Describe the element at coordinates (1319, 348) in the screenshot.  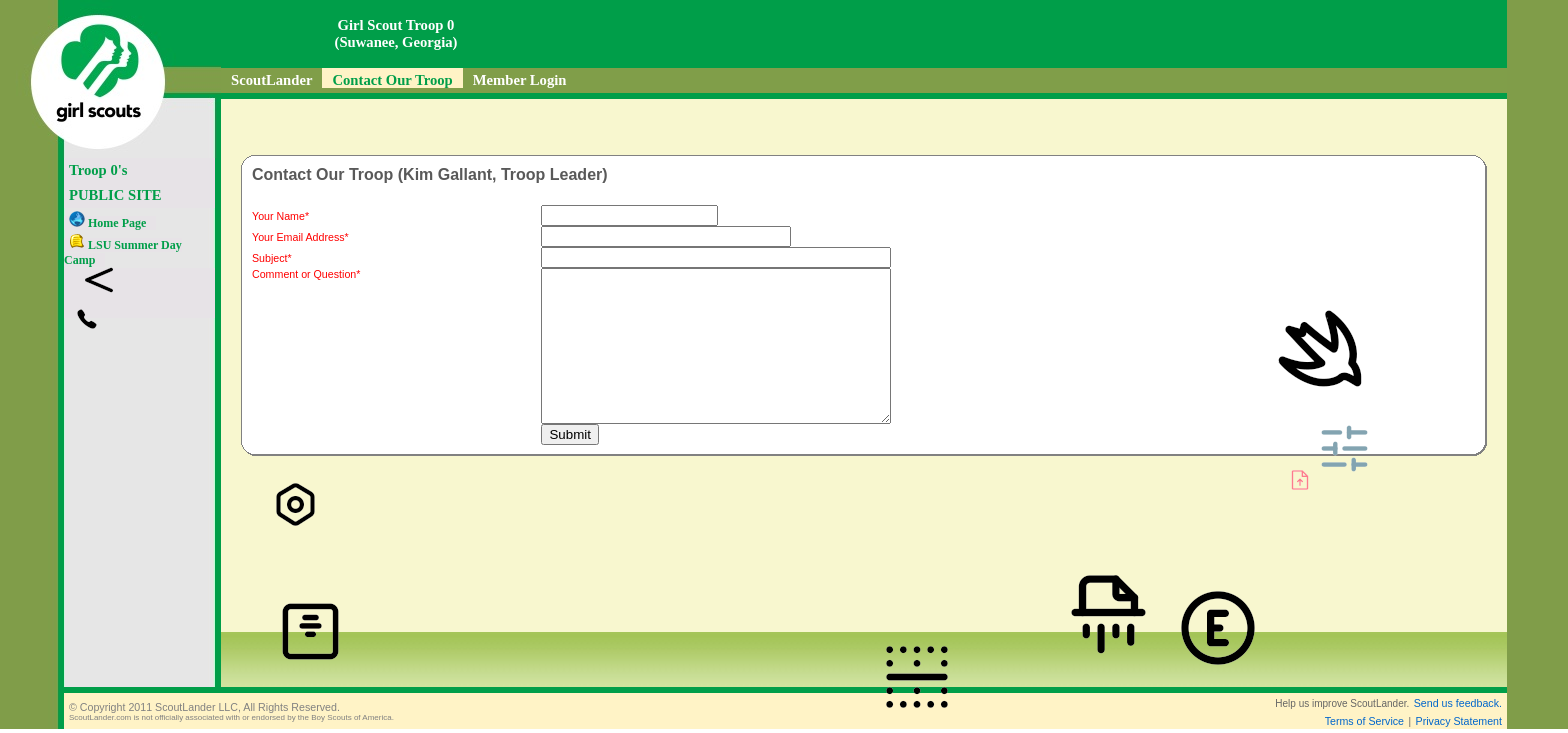
I see `swift programming language logo` at that location.